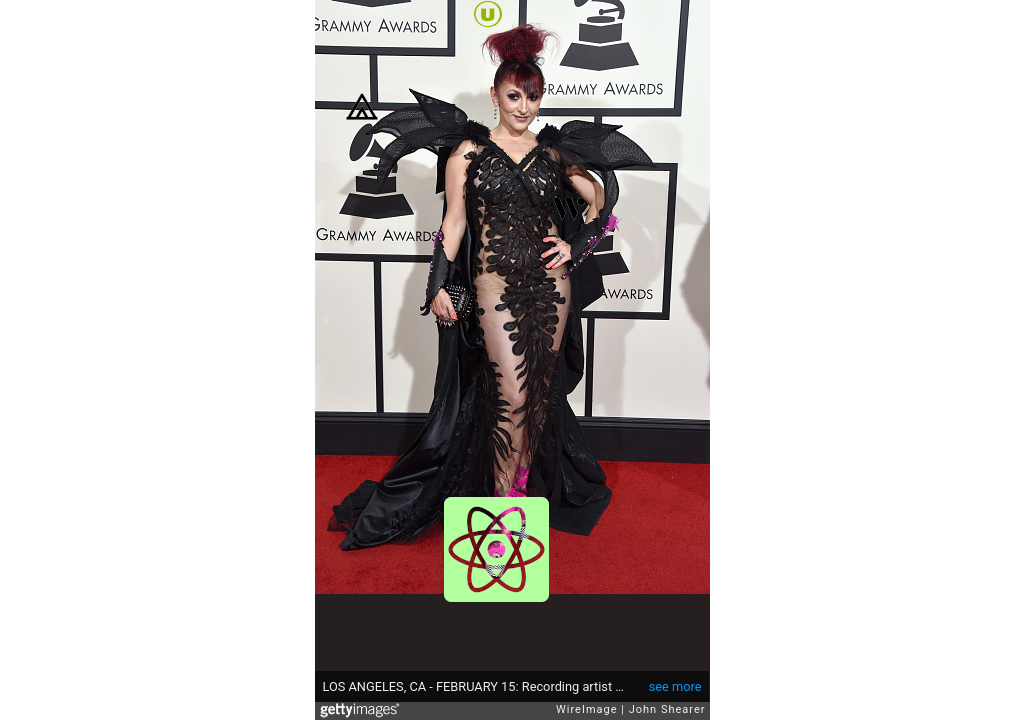  What do you see at coordinates (362, 107) in the screenshot?
I see `view camping or outdoor locations` at bounding box center [362, 107].